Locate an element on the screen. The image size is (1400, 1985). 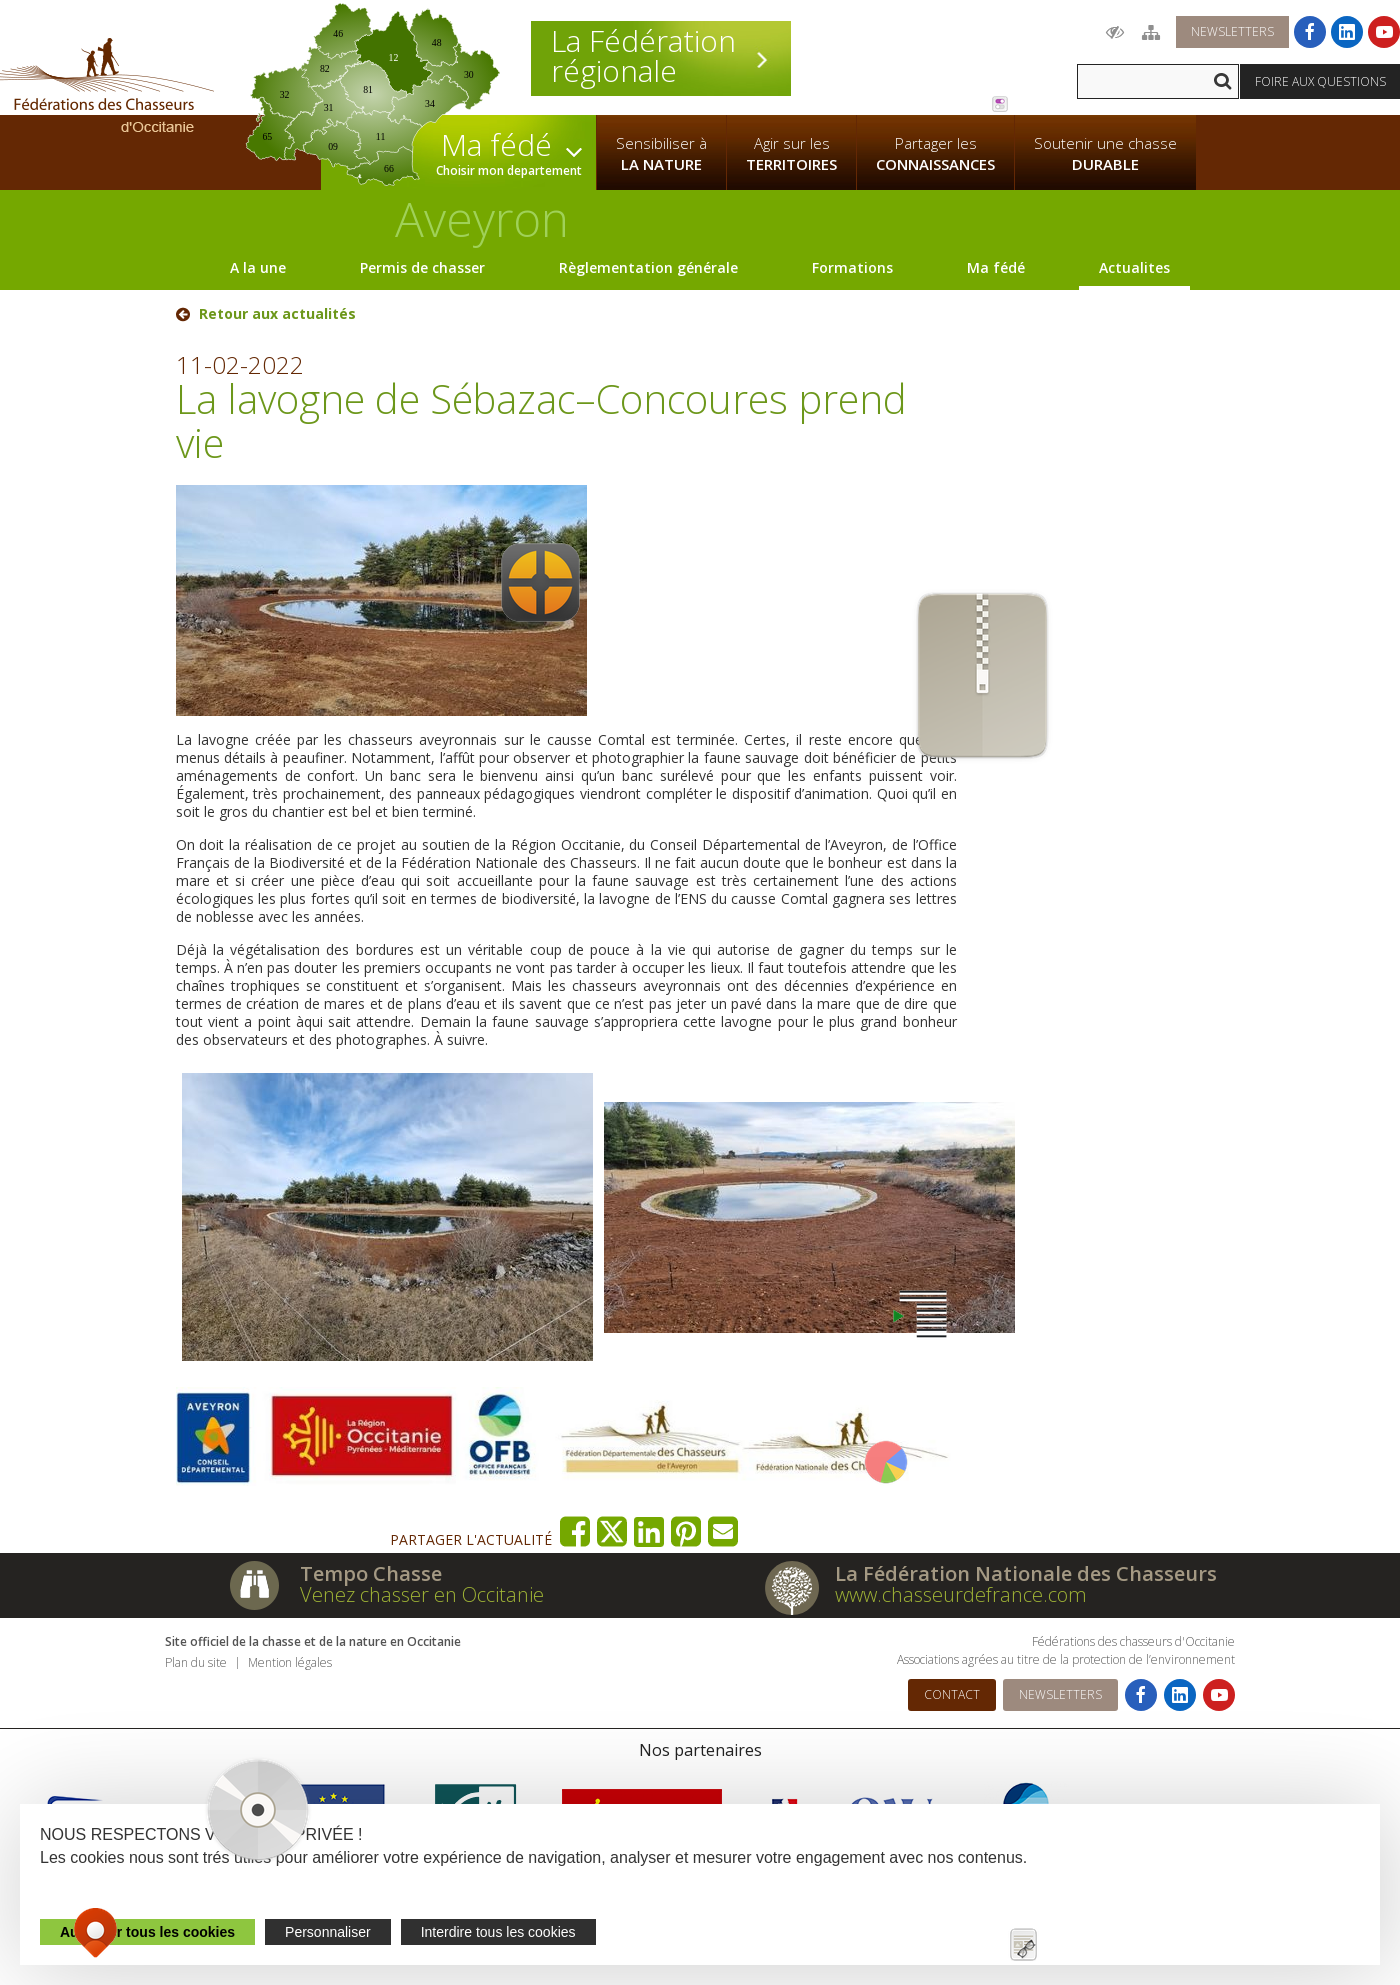
launch team fortress classic is located at coordinates (540, 582).